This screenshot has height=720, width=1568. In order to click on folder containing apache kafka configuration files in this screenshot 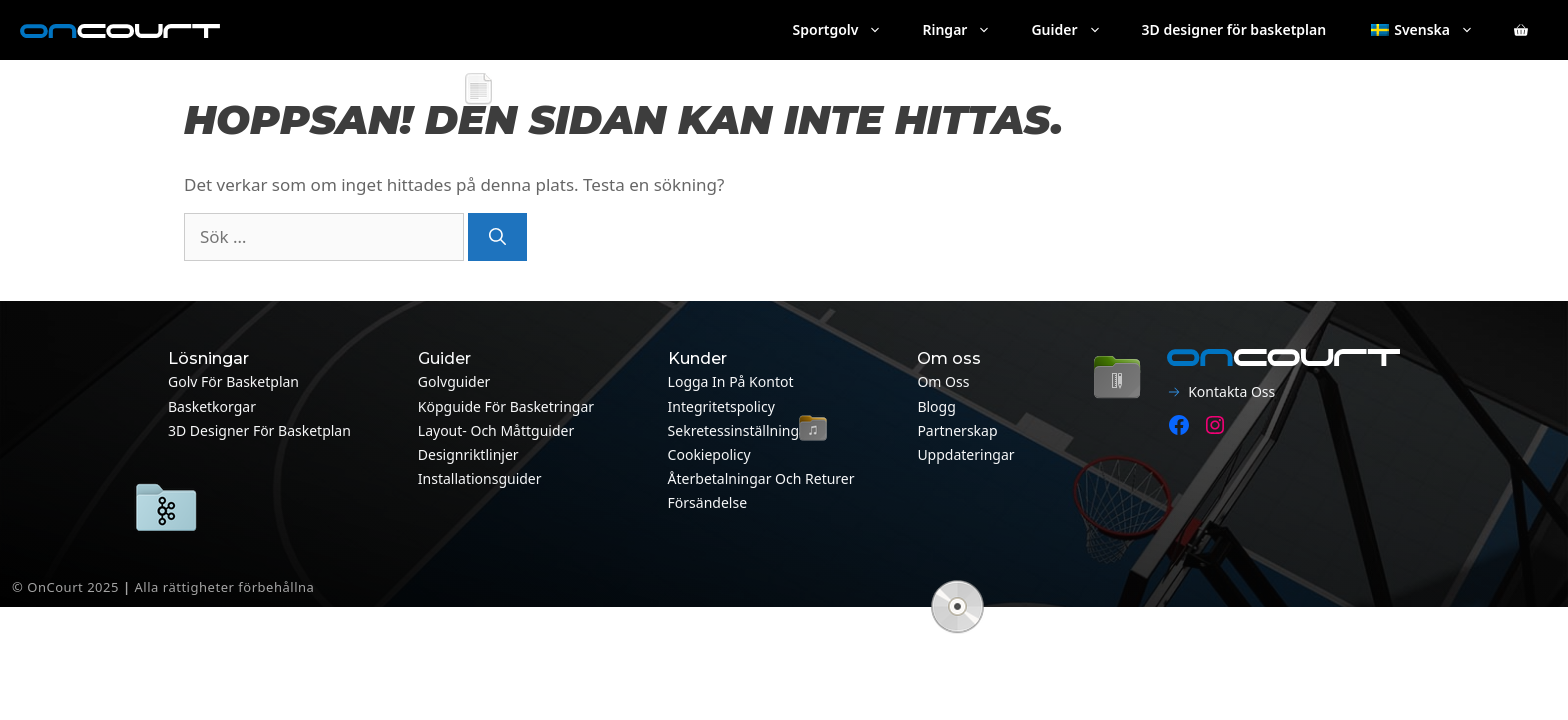, I will do `click(166, 509)`.